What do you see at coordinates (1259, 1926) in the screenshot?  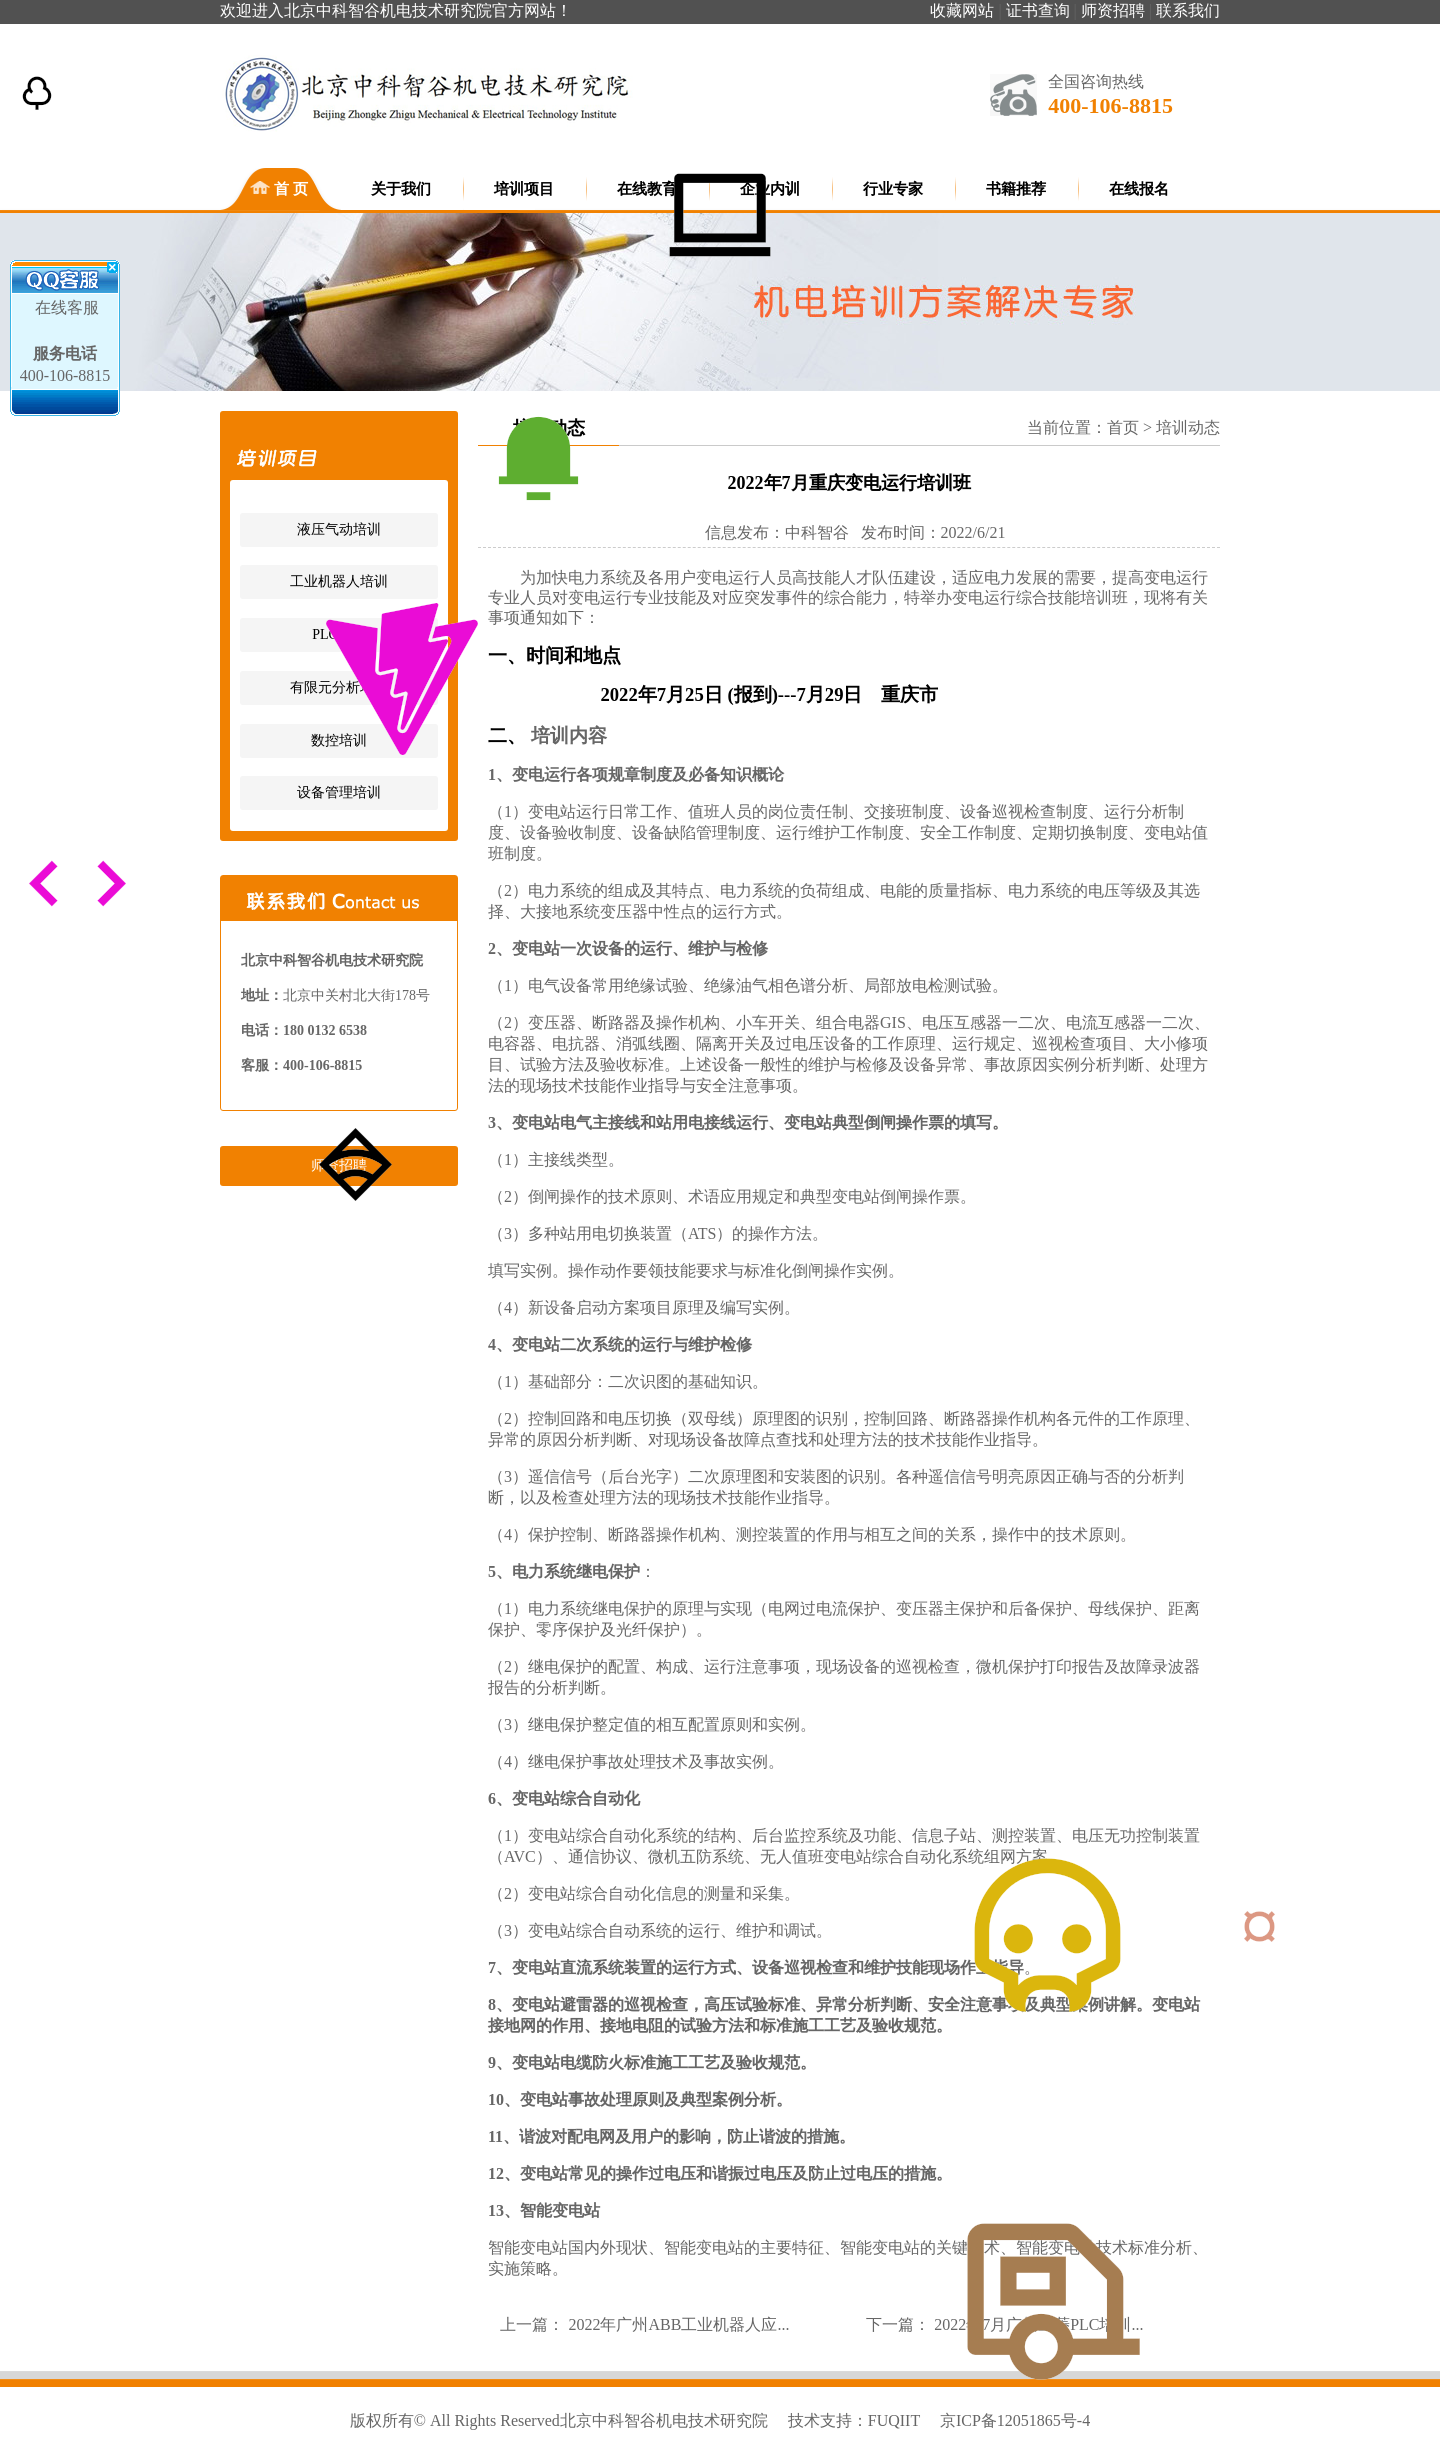 I see `open the Bastyon app` at bounding box center [1259, 1926].